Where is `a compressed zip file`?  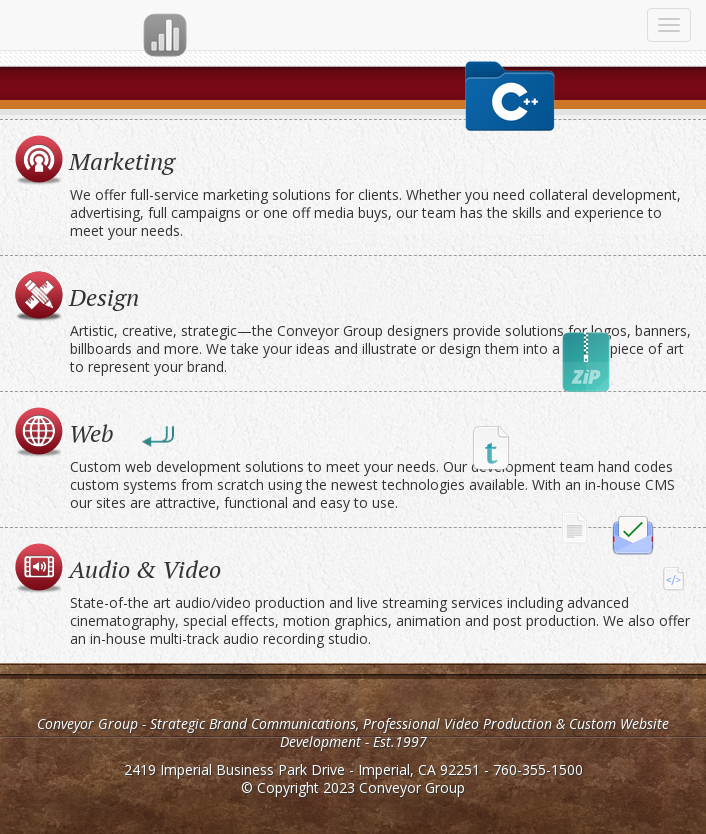
a compressed zip file is located at coordinates (586, 362).